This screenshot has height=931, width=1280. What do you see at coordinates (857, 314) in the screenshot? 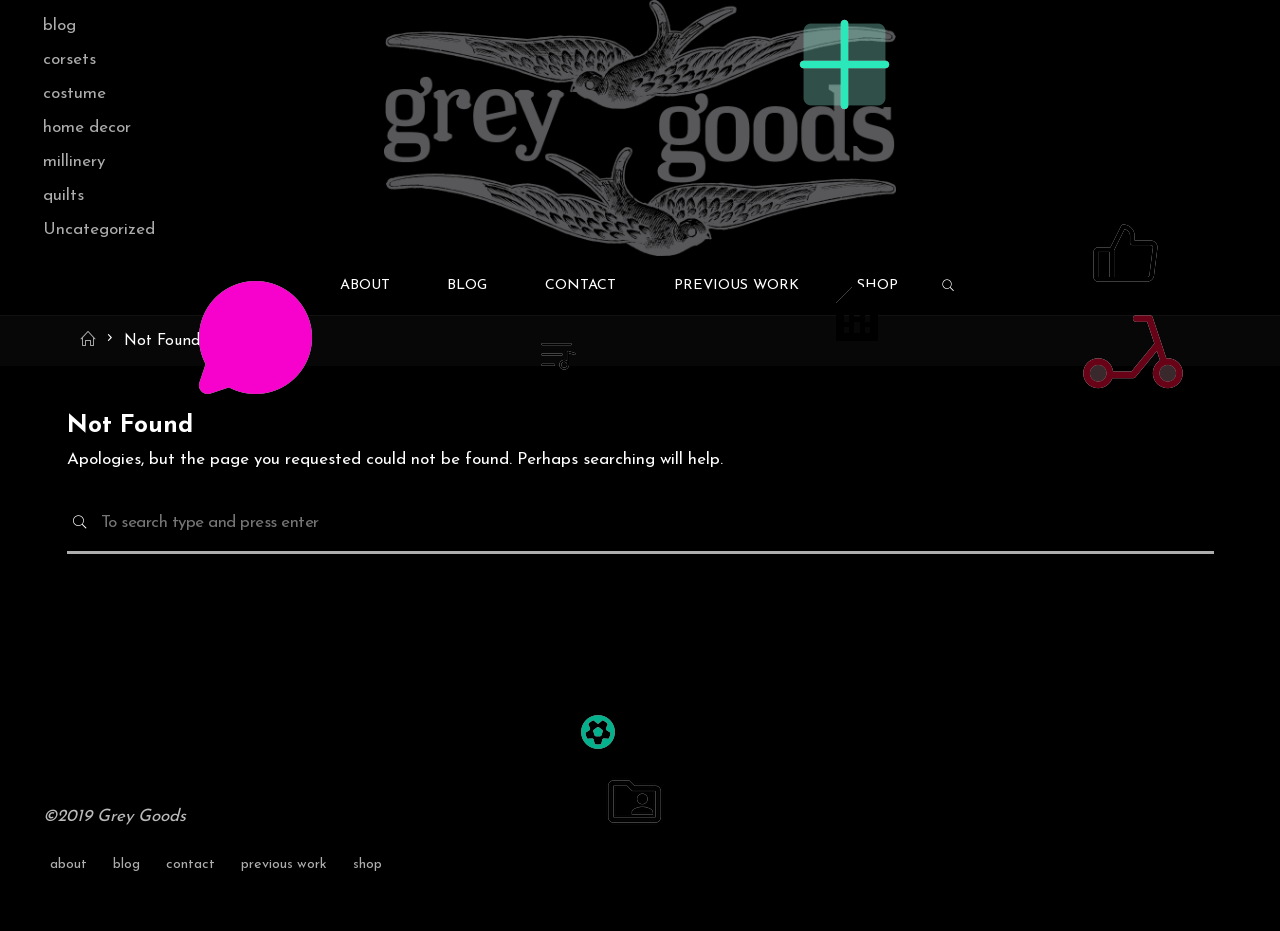
I see `view sim card information` at bounding box center [857, 314].